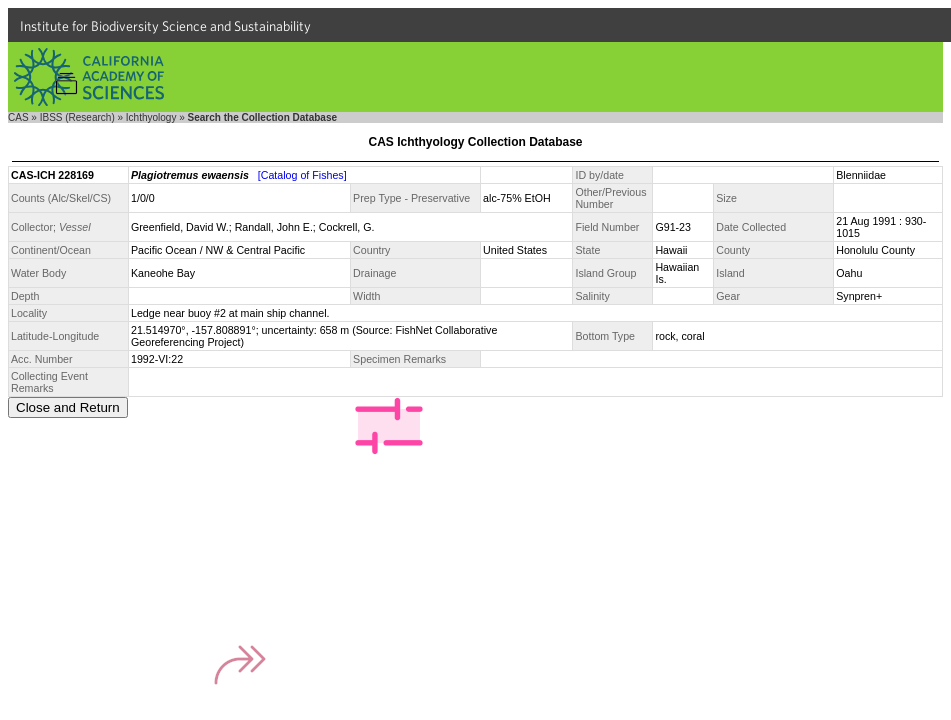 The image size is (951, 720). Describe the element at coordinates (66, 84) in the screenshot. I see `view stacked items or card deck` at that location.